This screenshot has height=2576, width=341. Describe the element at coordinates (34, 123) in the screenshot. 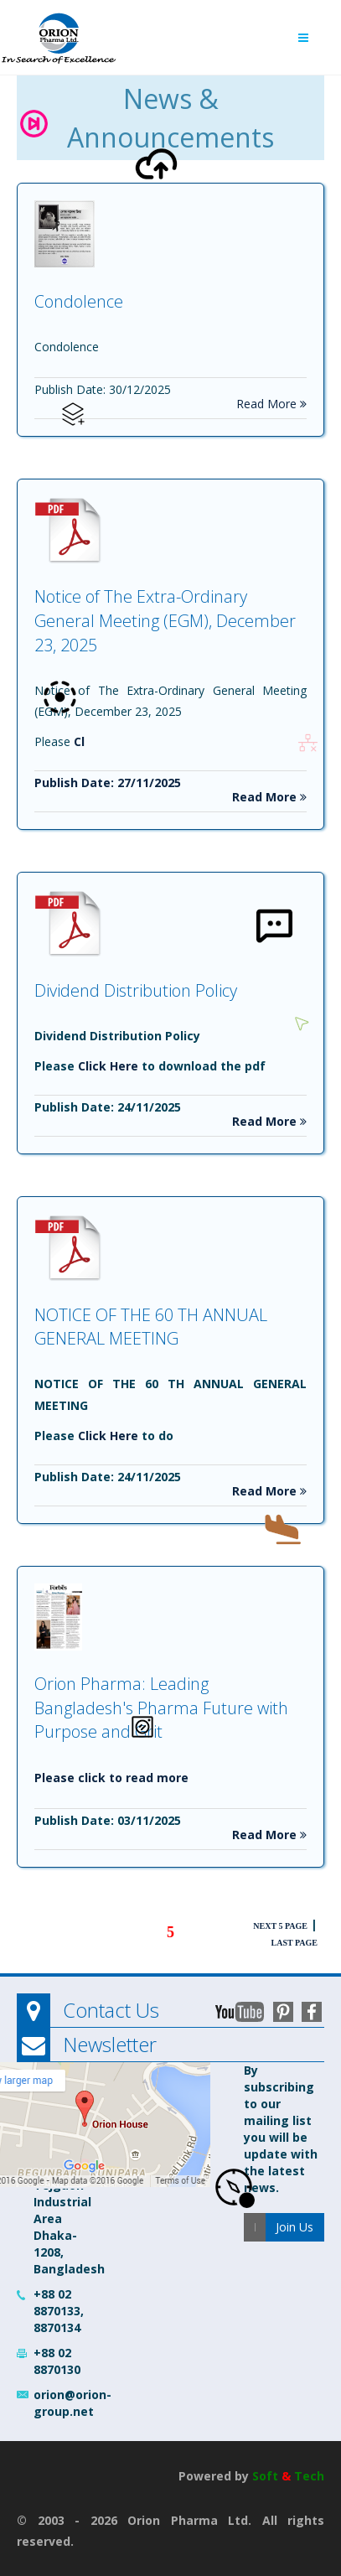

I see `skip to the next track or media item` at that location.